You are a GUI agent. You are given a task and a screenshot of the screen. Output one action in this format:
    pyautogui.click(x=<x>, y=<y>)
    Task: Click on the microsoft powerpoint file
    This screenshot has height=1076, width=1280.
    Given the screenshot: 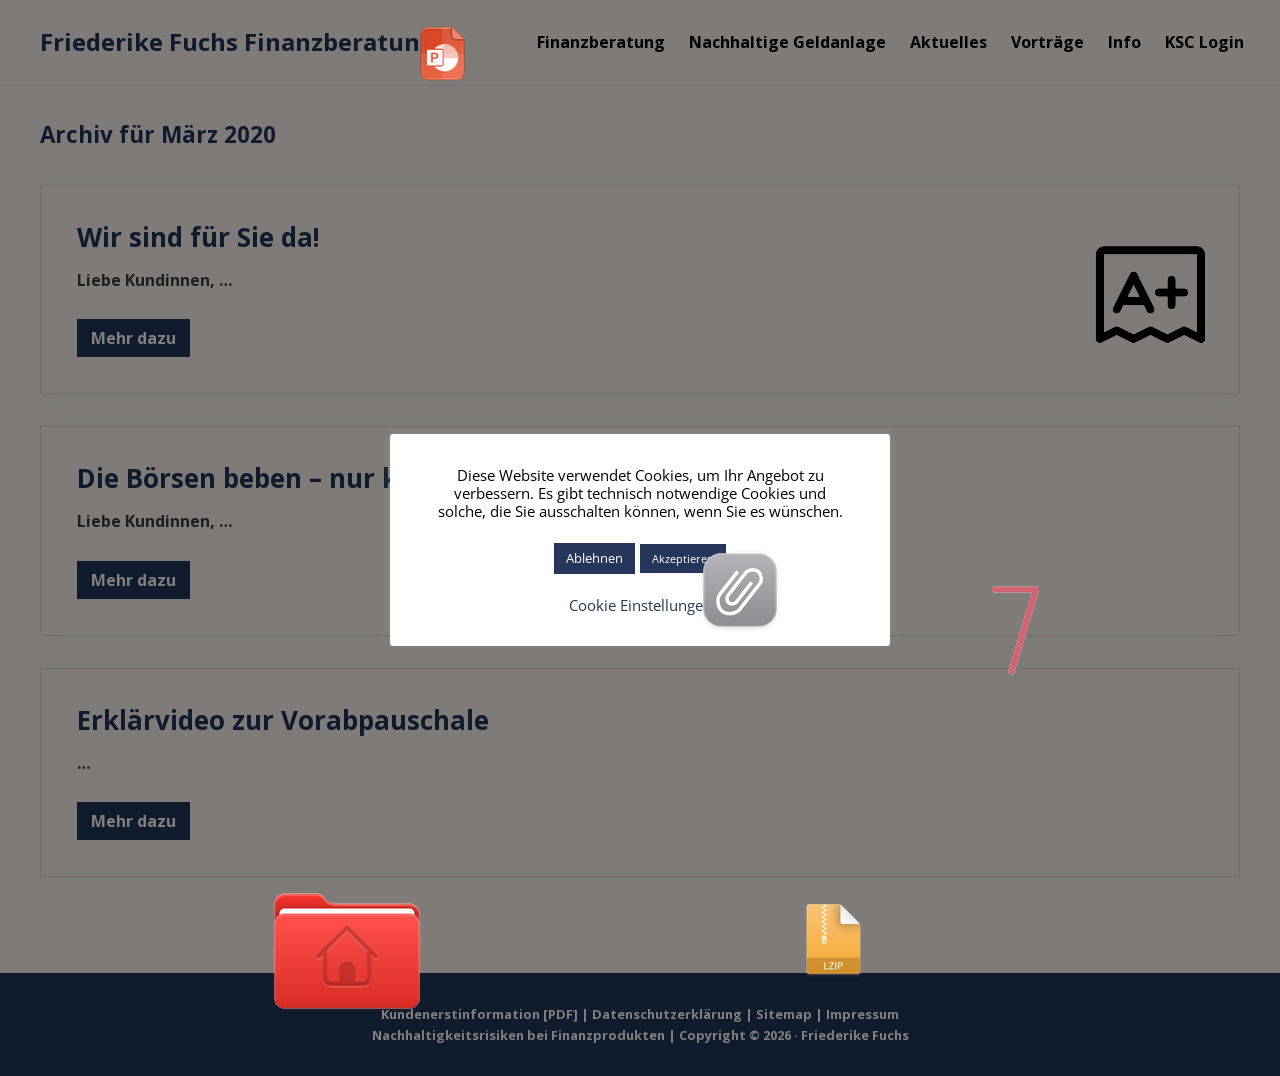 What is the action you would take?
    pyautogui.click(x=442, y=53)
    